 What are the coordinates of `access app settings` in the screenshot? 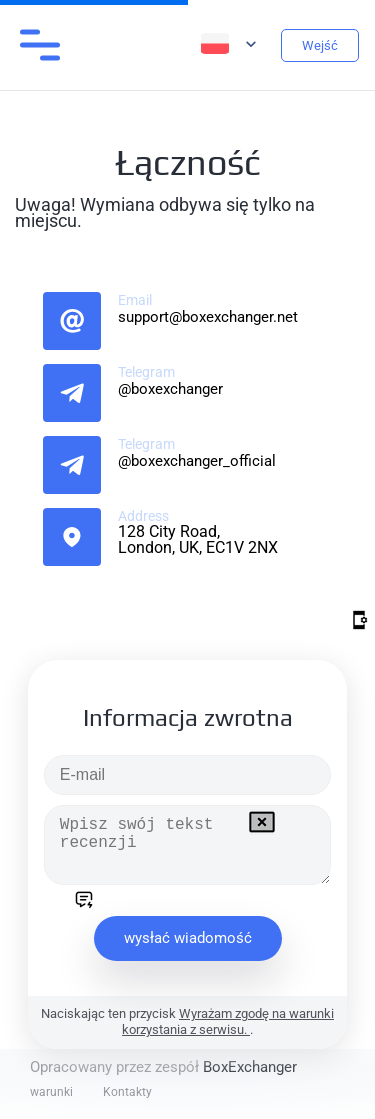 It's located at (359, 620).